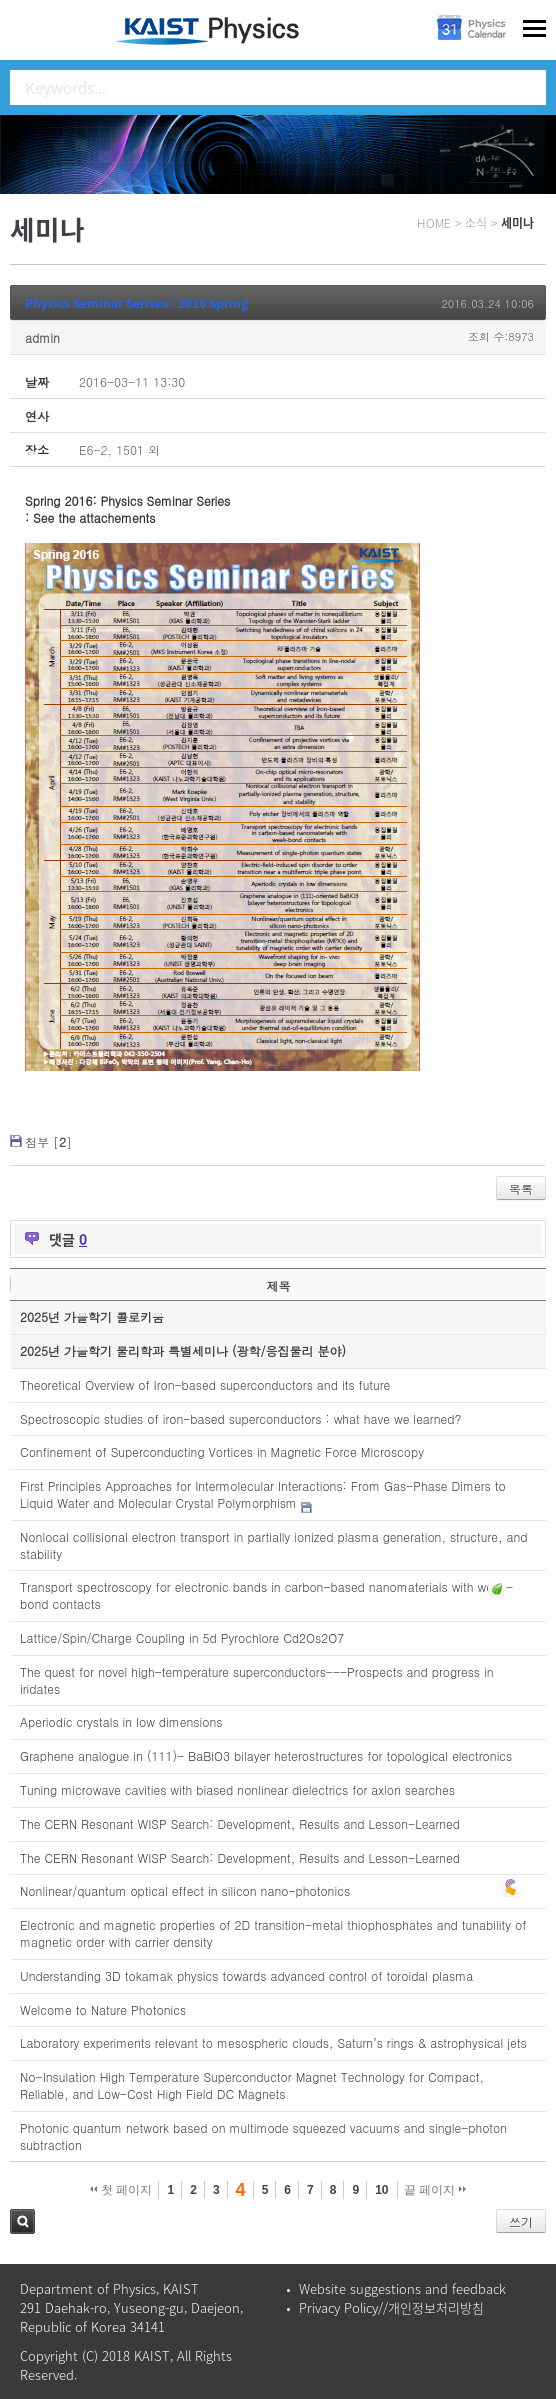 The width and height of the screenshot is (556, 2399). I want to click on launch midori web browser, so click(497, 1589).